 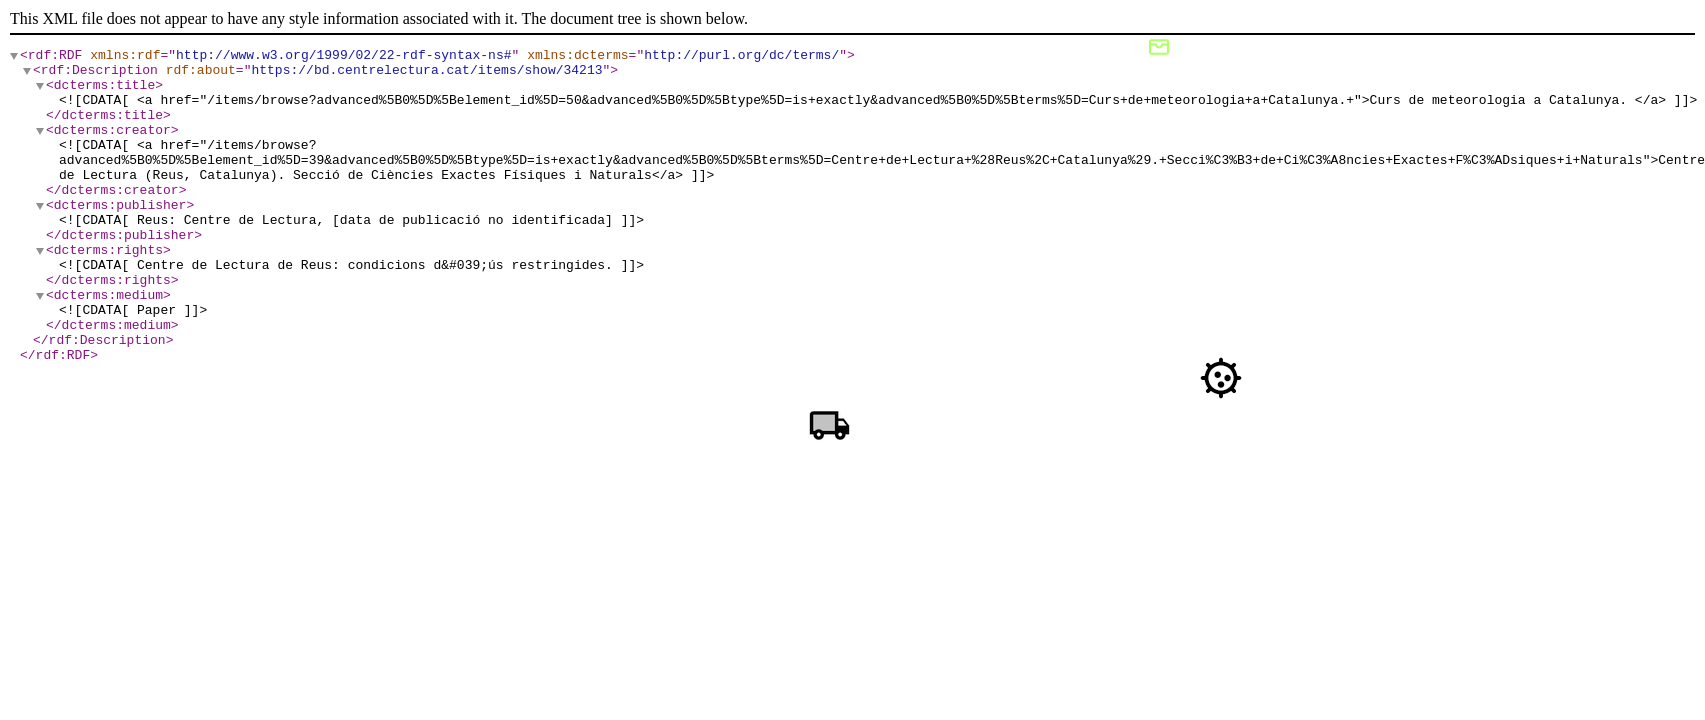 I want to click on access your wallet or saved payment methods, so click(x=1159, y=47).